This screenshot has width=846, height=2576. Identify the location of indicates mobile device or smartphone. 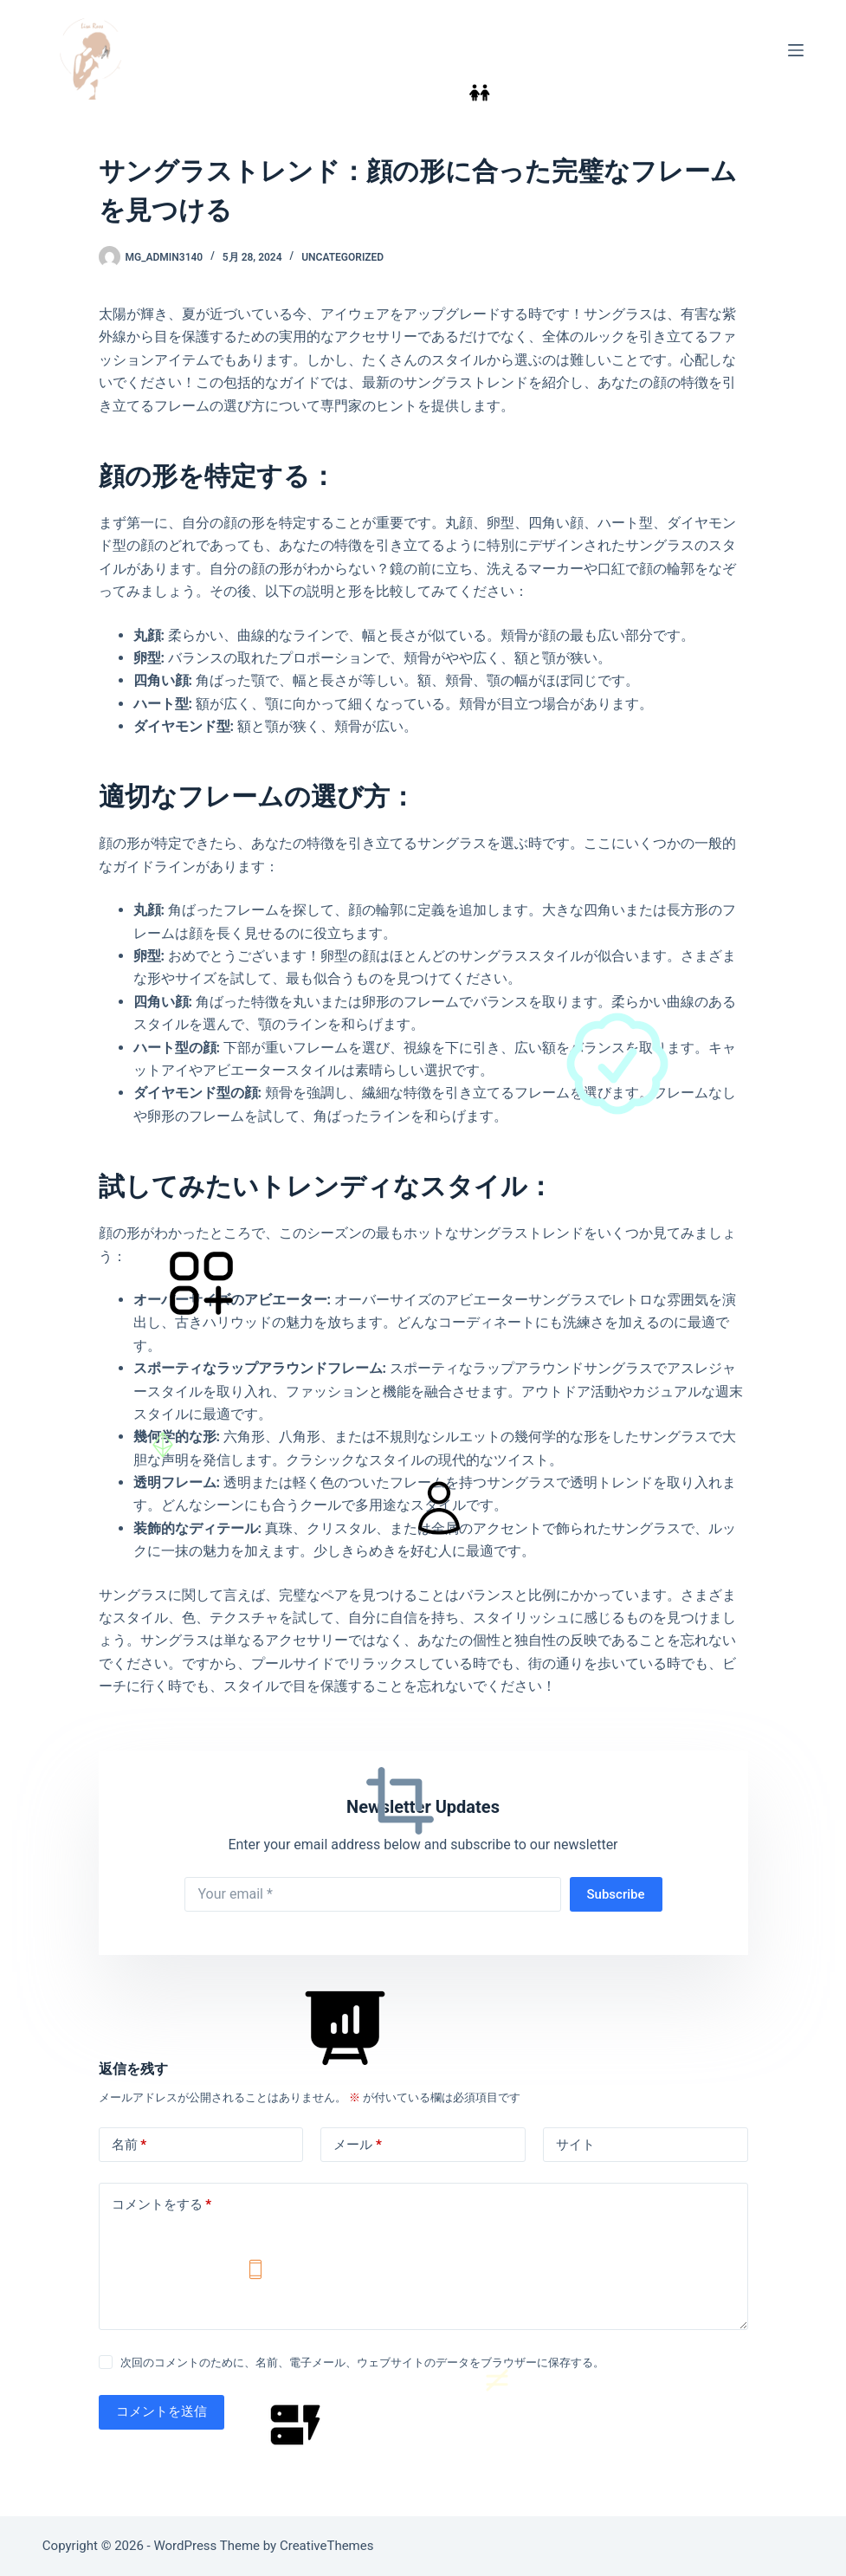
(255, 2269).